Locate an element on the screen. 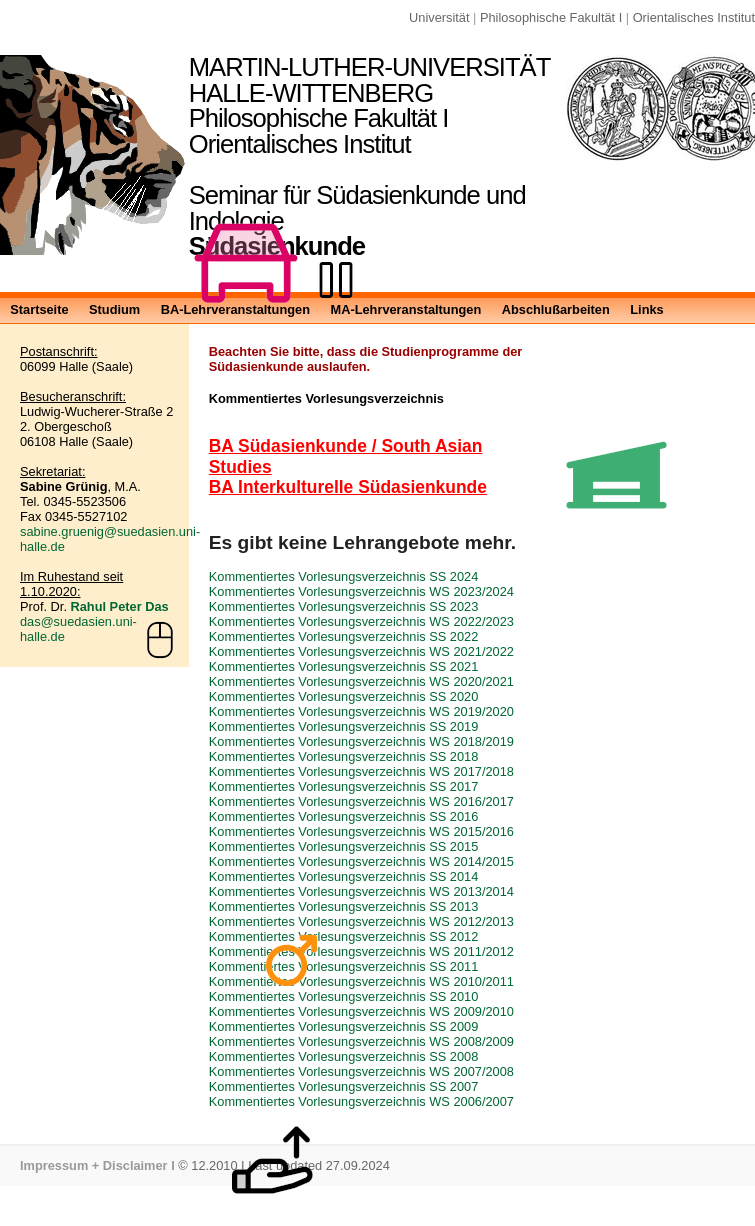  upload or share content is located at coordinates (275, 1164).